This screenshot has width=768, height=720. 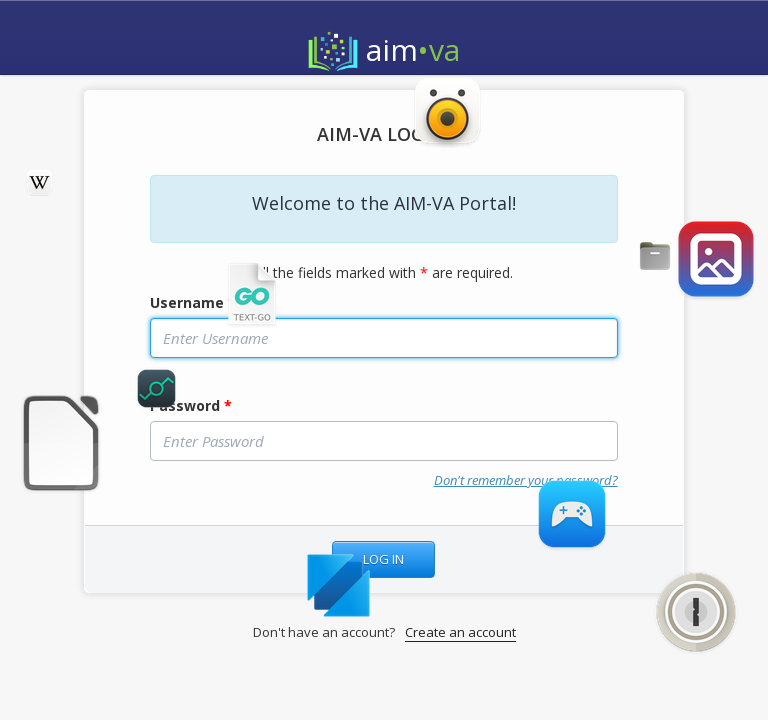 What do you see at coordinates (572, 514) in the screenshot?
I see `open pcsx playstation emulator` at bounding box center [572, 514].